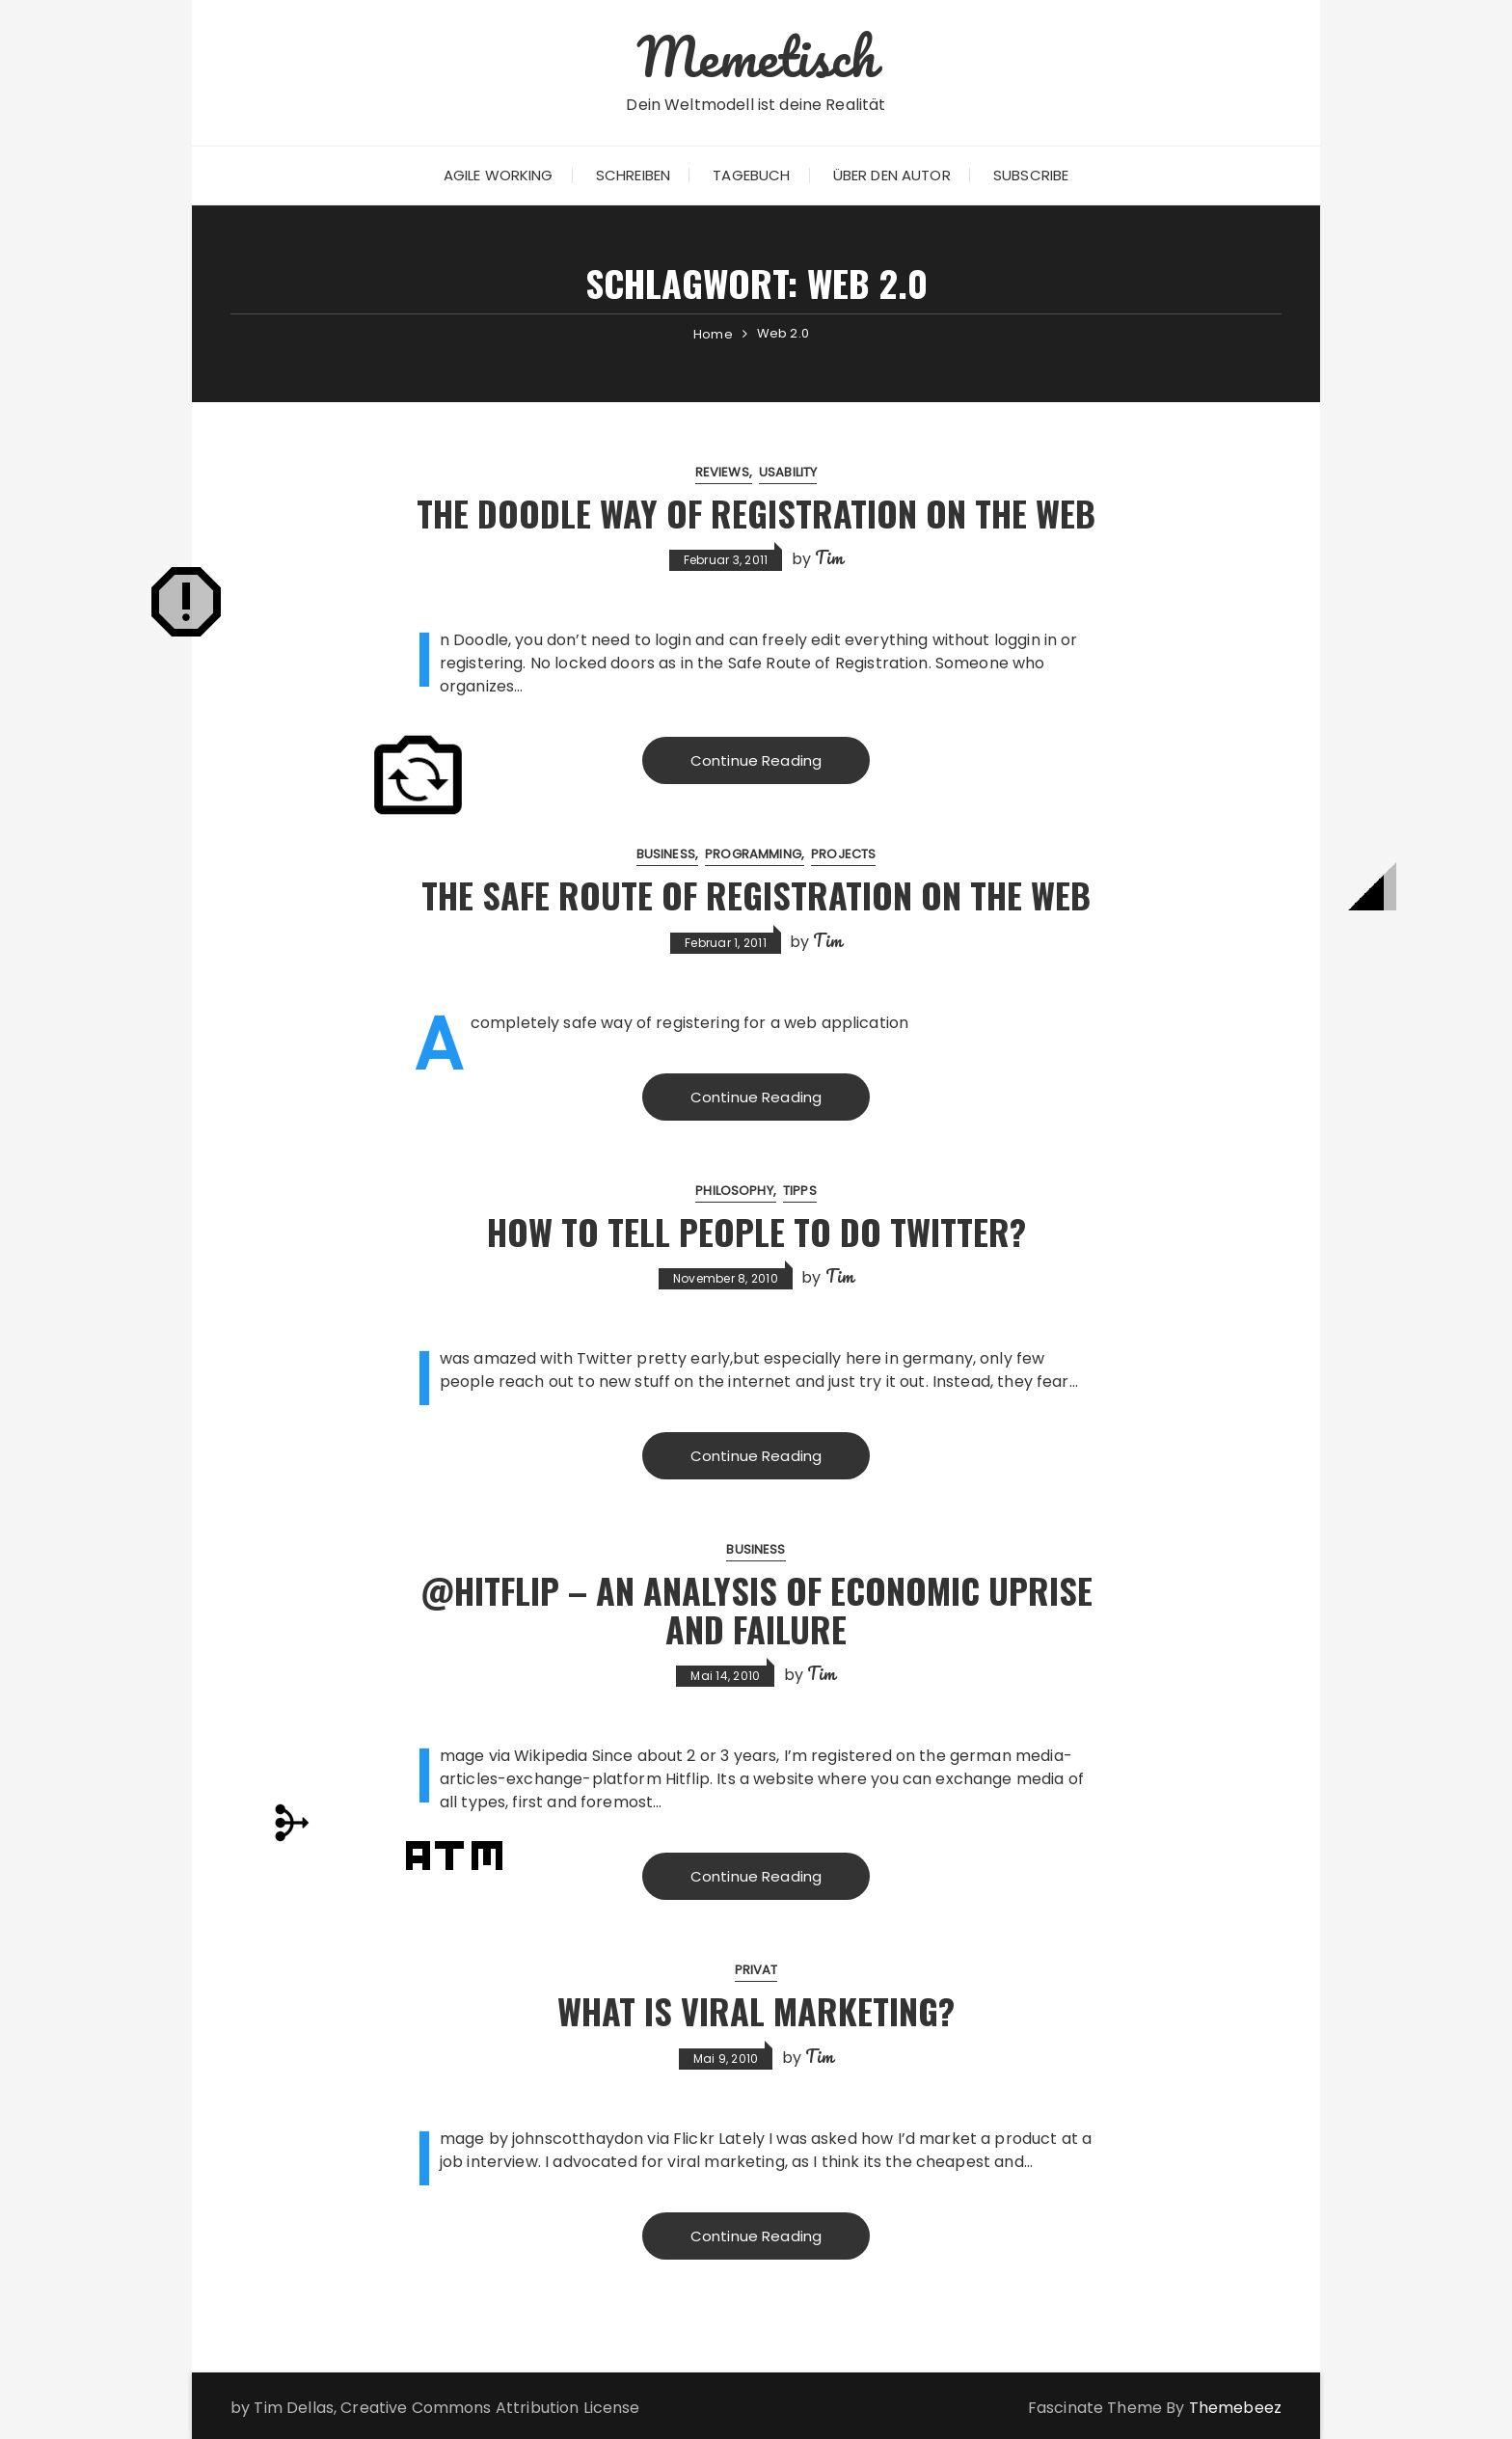 The image size is (1512, 2439). What do you see at coordinates (292, 1823) in the screenshot?
I see `manage ad mediation settings` at bounding box center [292, 1823].